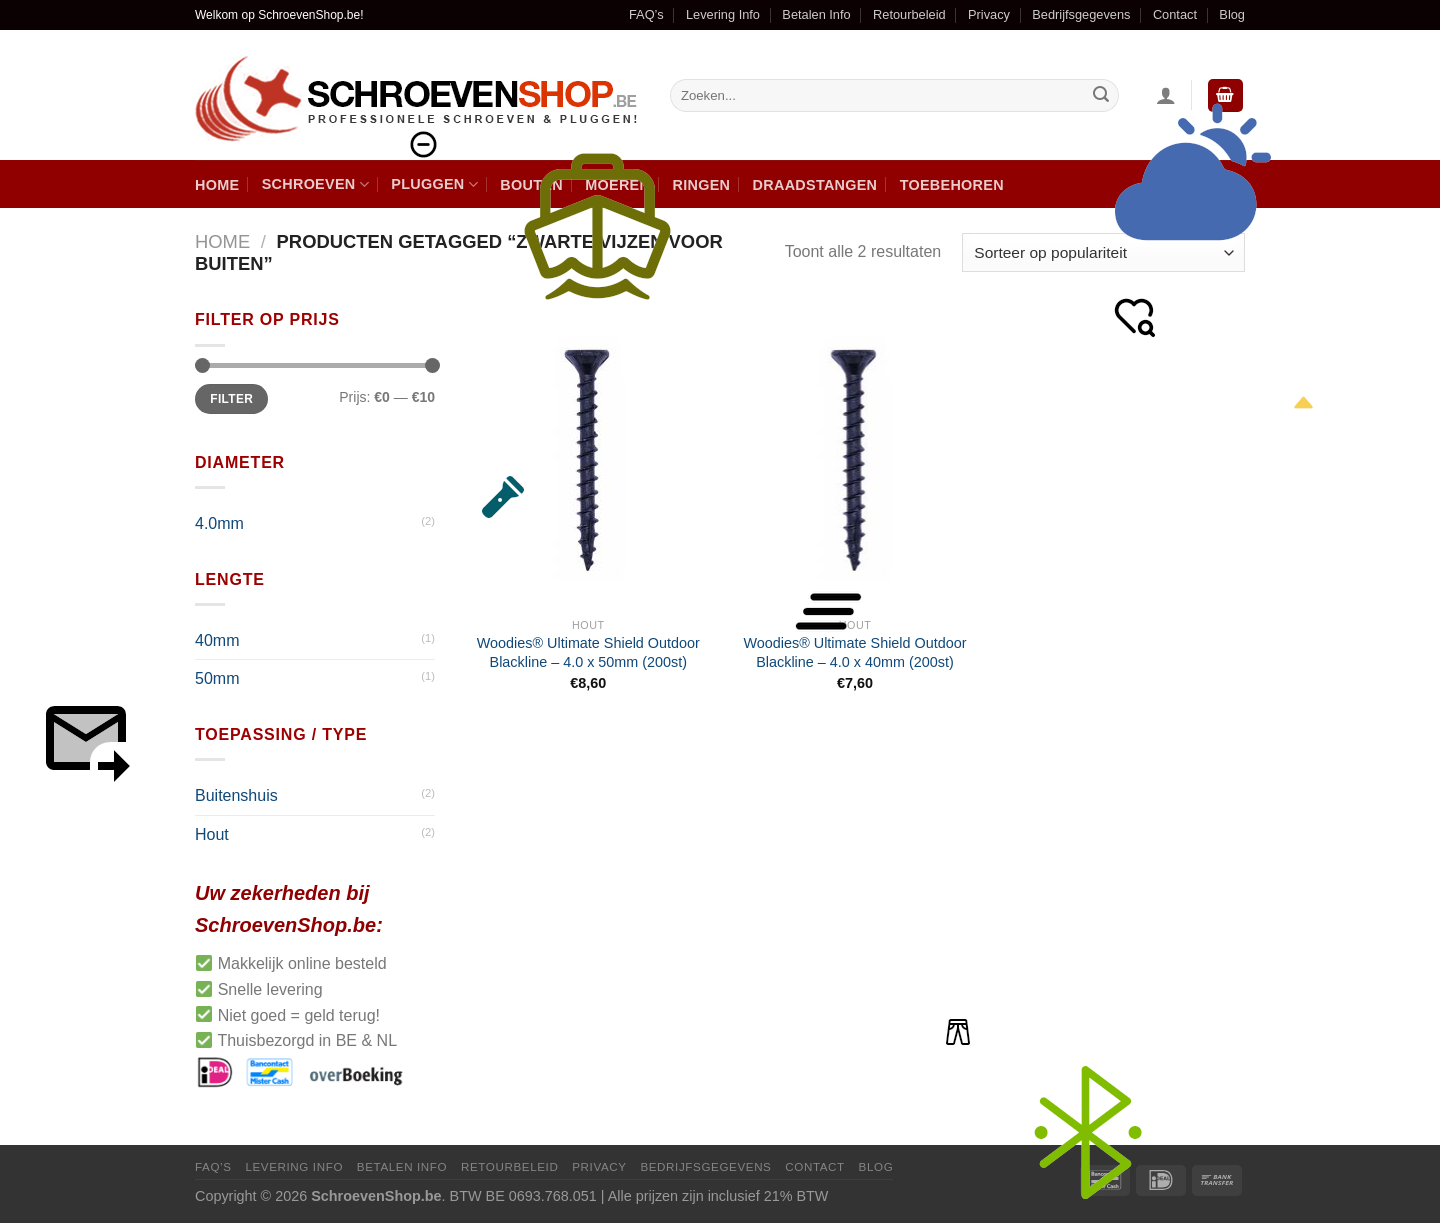 This screenshot has width=1440, height=1223. I want to click on browse pants or bottoms in a clothing app, so click(958, 1032).